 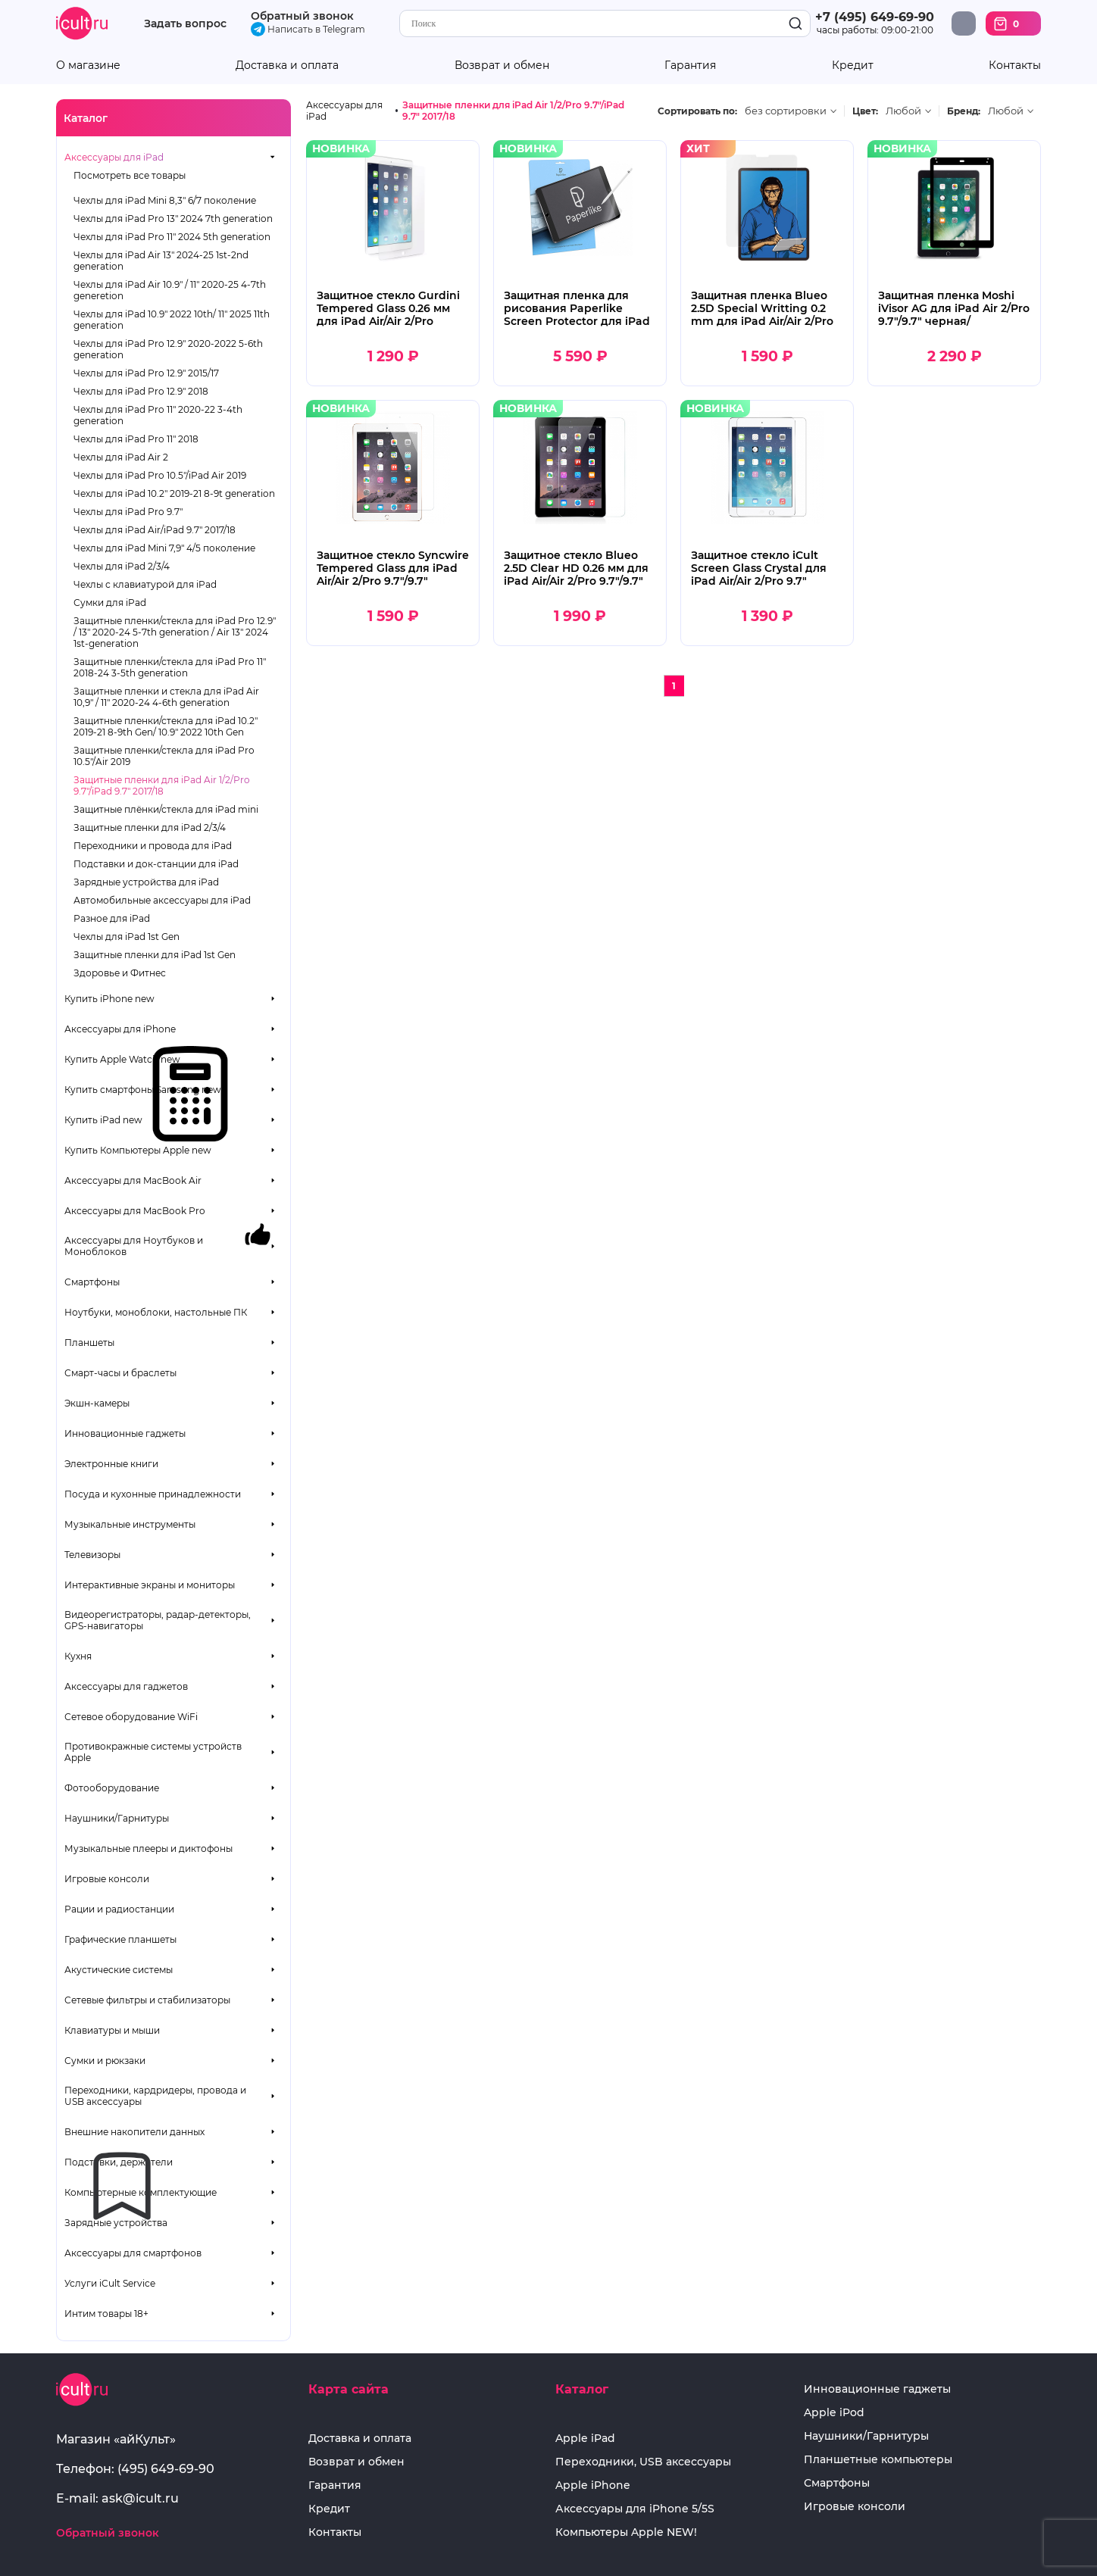 What do you see at coordinates (258, 1235) in the screenshot?
I see `like or upvote content` at bounding box center [258, 1235].